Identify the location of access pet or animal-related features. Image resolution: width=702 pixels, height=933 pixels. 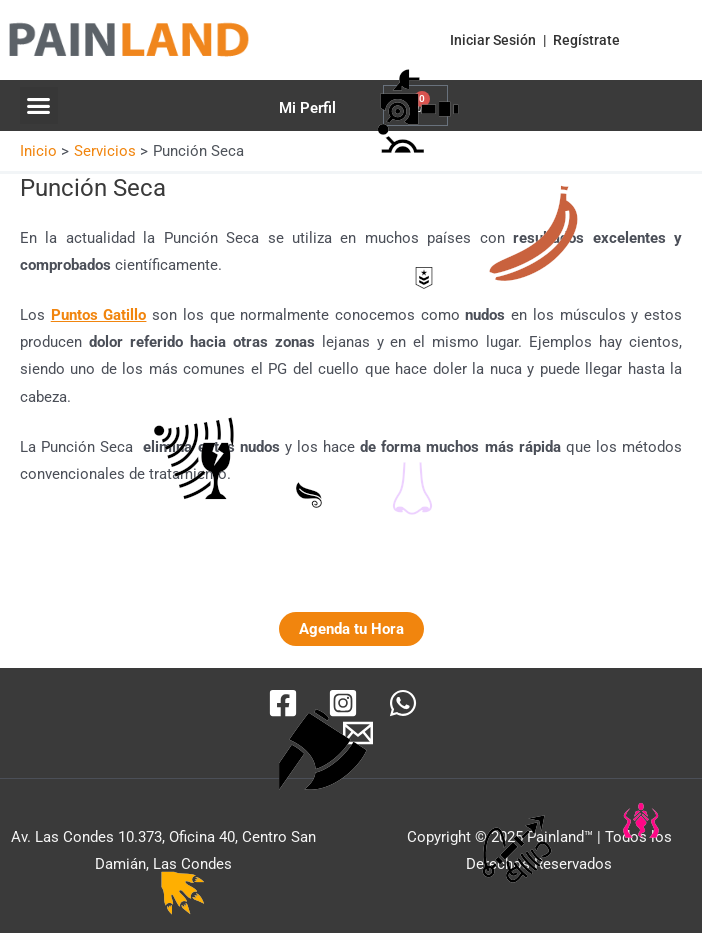
(183, 893).